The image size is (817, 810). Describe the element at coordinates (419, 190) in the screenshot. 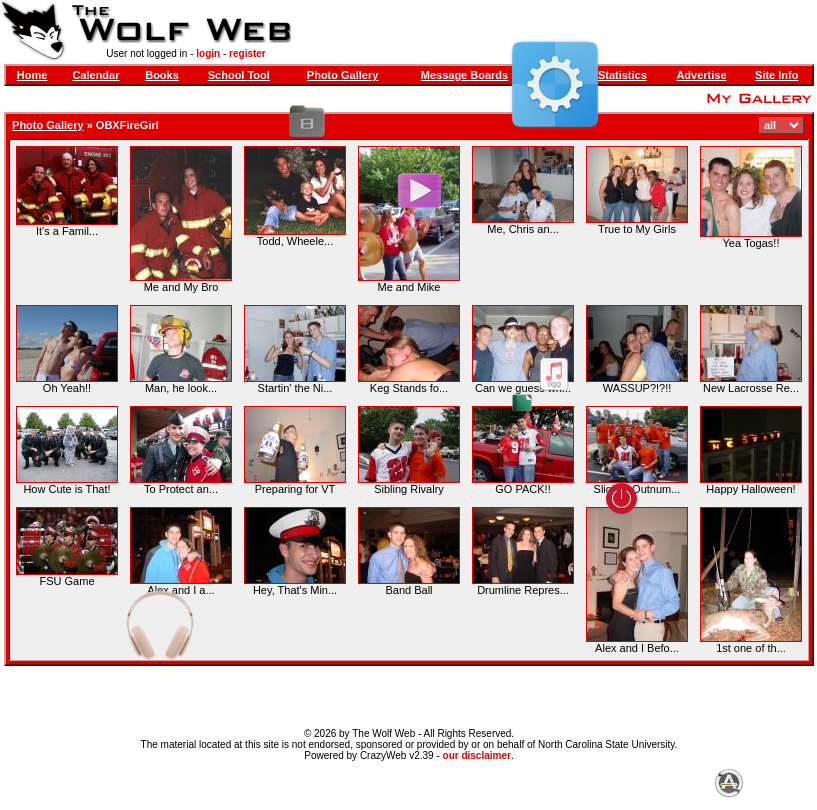

I see `open the video player app` at that location.